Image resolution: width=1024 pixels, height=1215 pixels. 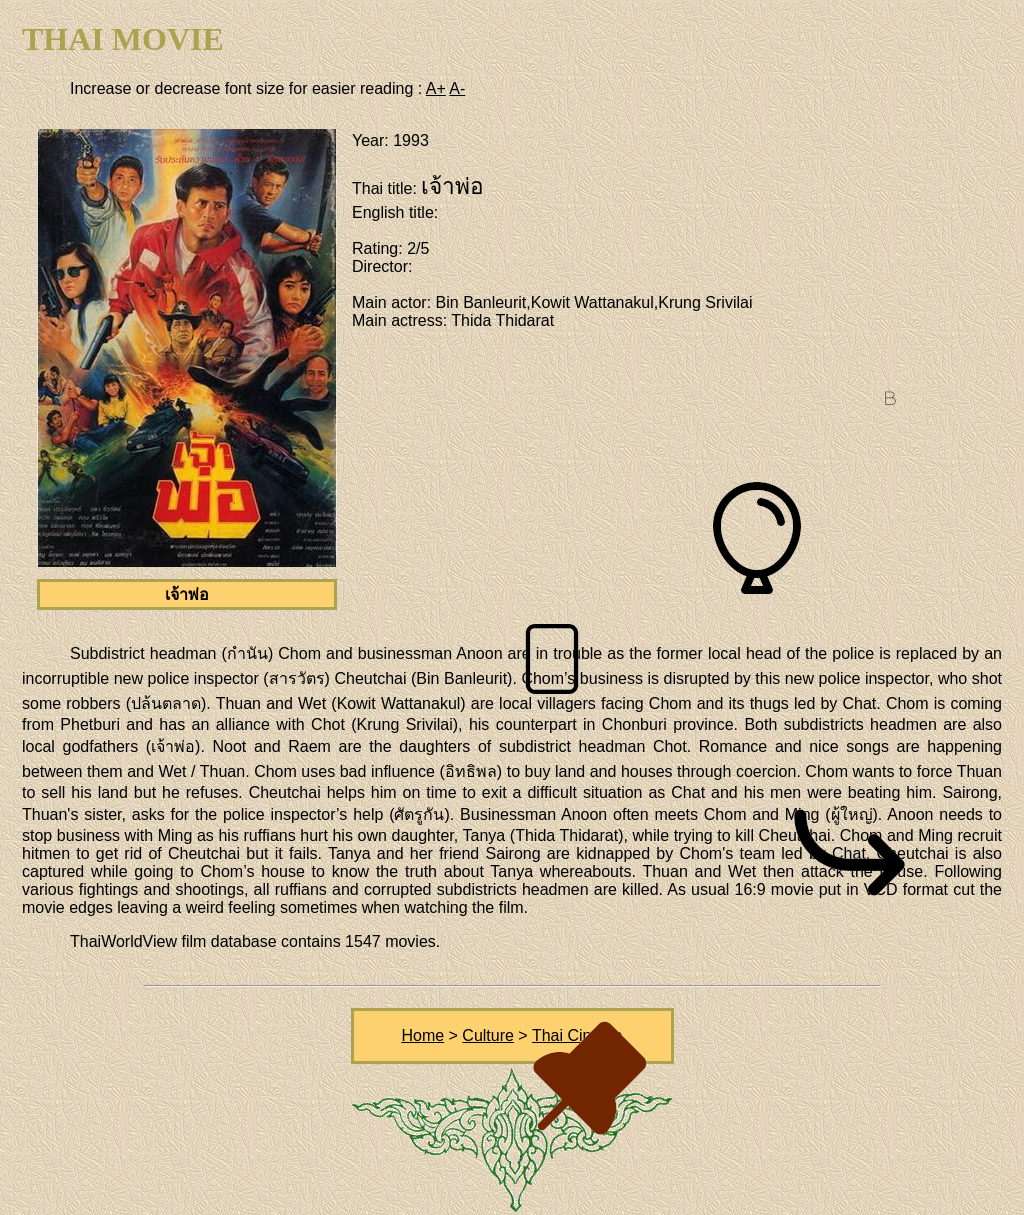 What do you see at coordinates (889, 398) in the screenshot?
I see `apply bold formatting to selected text` at bounding box center [889, 398].